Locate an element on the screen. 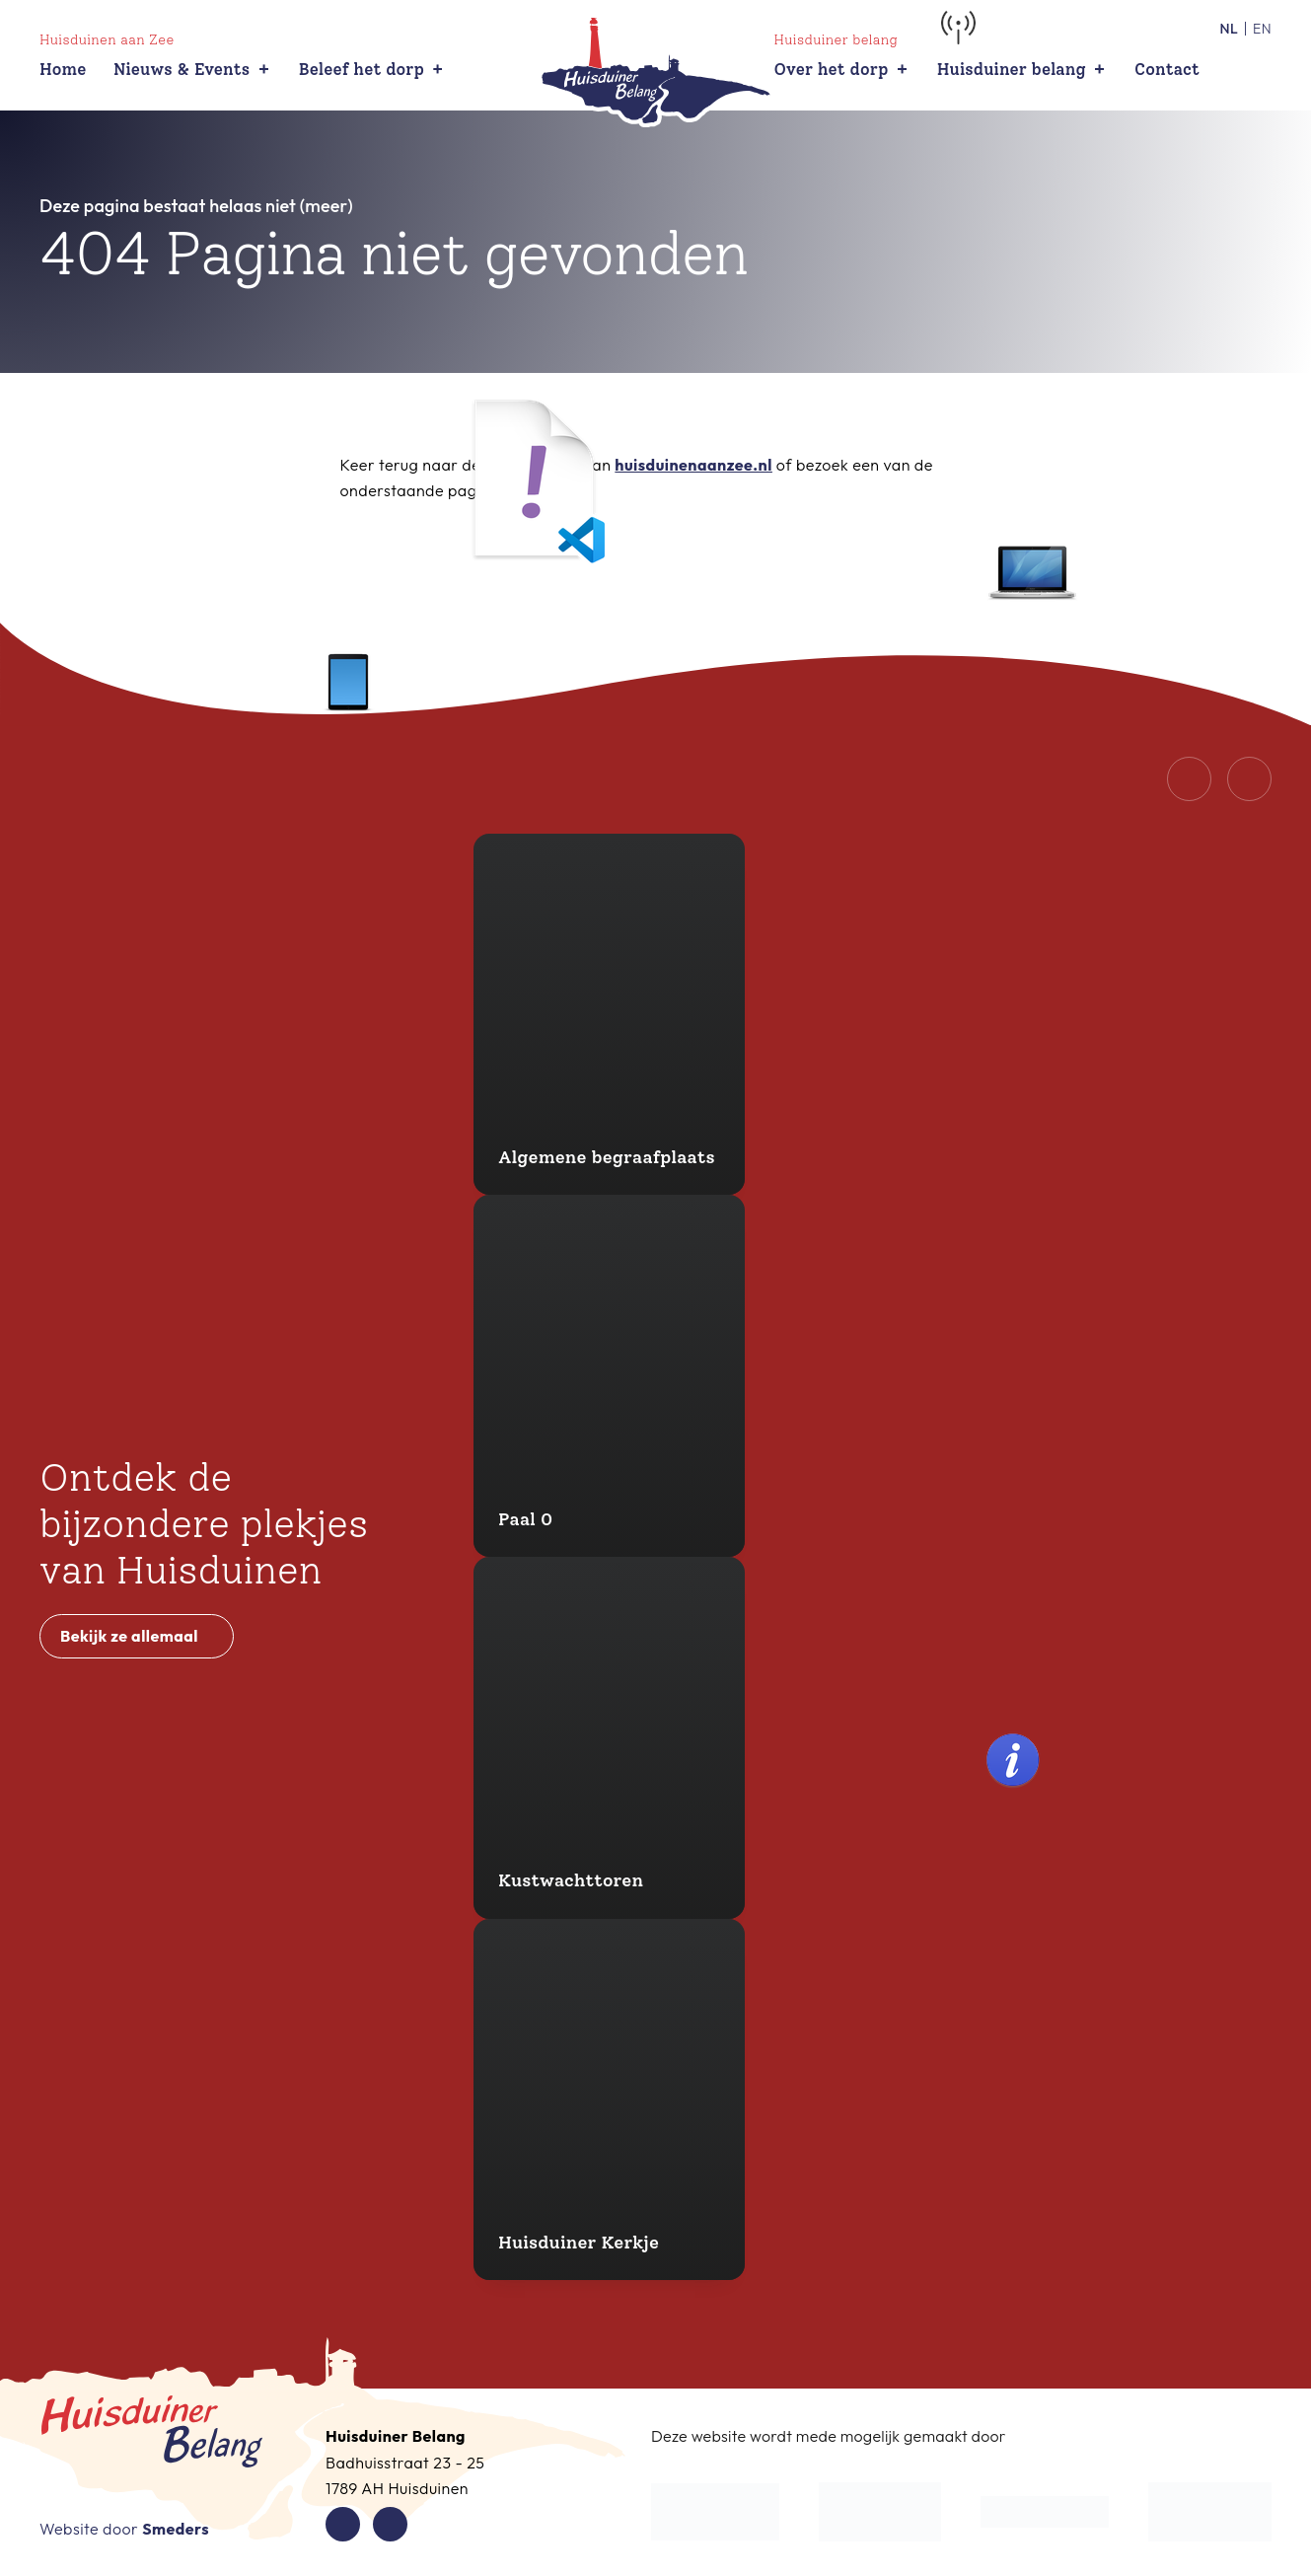 The image size is (1311, 2576). represents this macbook in system preferences or device settings is located at coordinates (1032, 567).